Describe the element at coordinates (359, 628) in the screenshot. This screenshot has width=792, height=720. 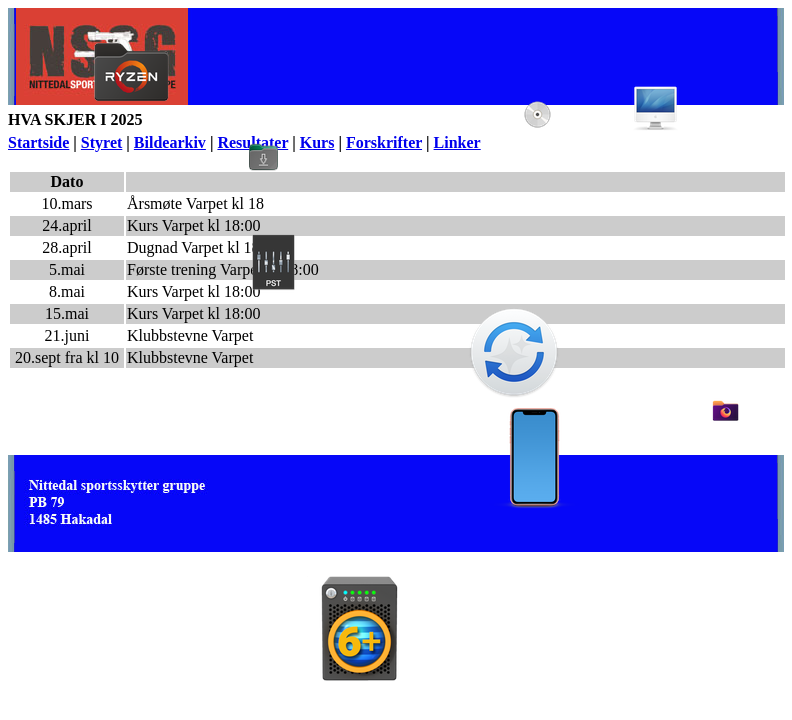
I see `RAID 6+ storage configuration or disk array` at that location.